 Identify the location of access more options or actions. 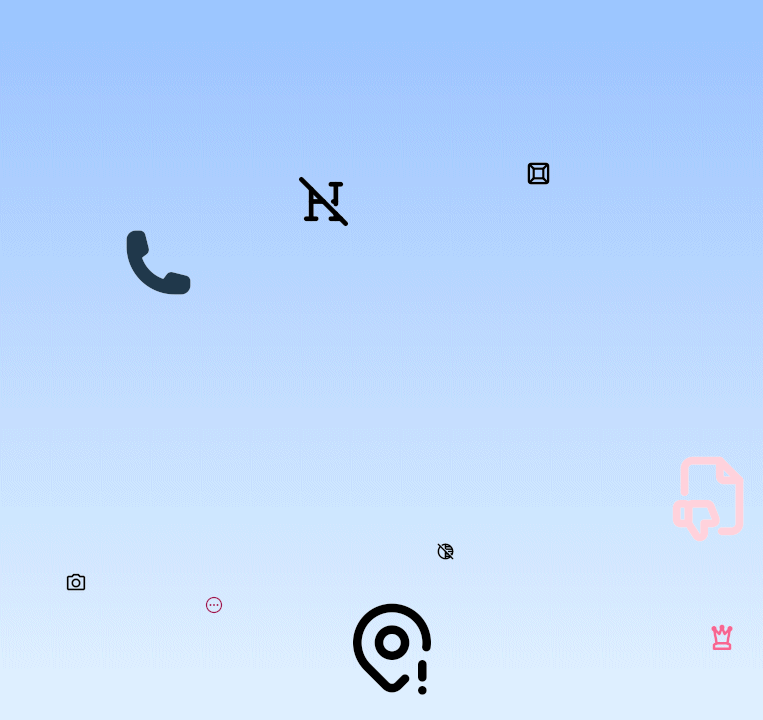
(214, 605).